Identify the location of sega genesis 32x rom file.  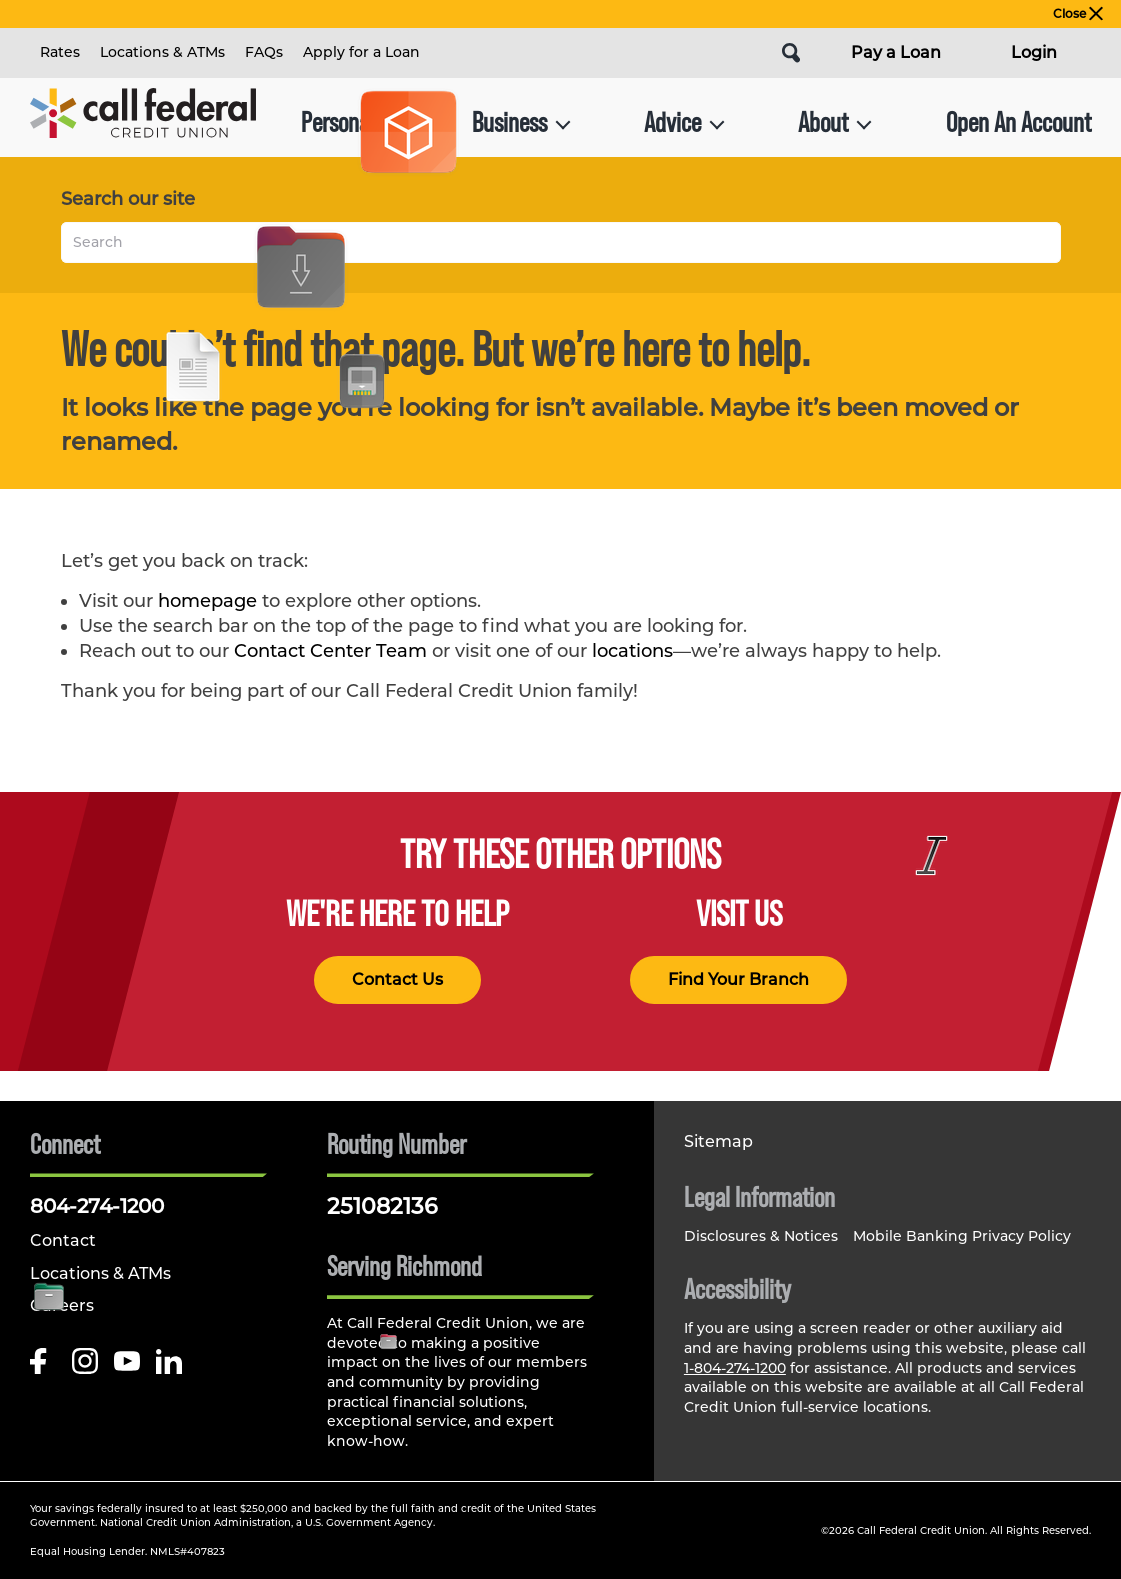
(362, 381).